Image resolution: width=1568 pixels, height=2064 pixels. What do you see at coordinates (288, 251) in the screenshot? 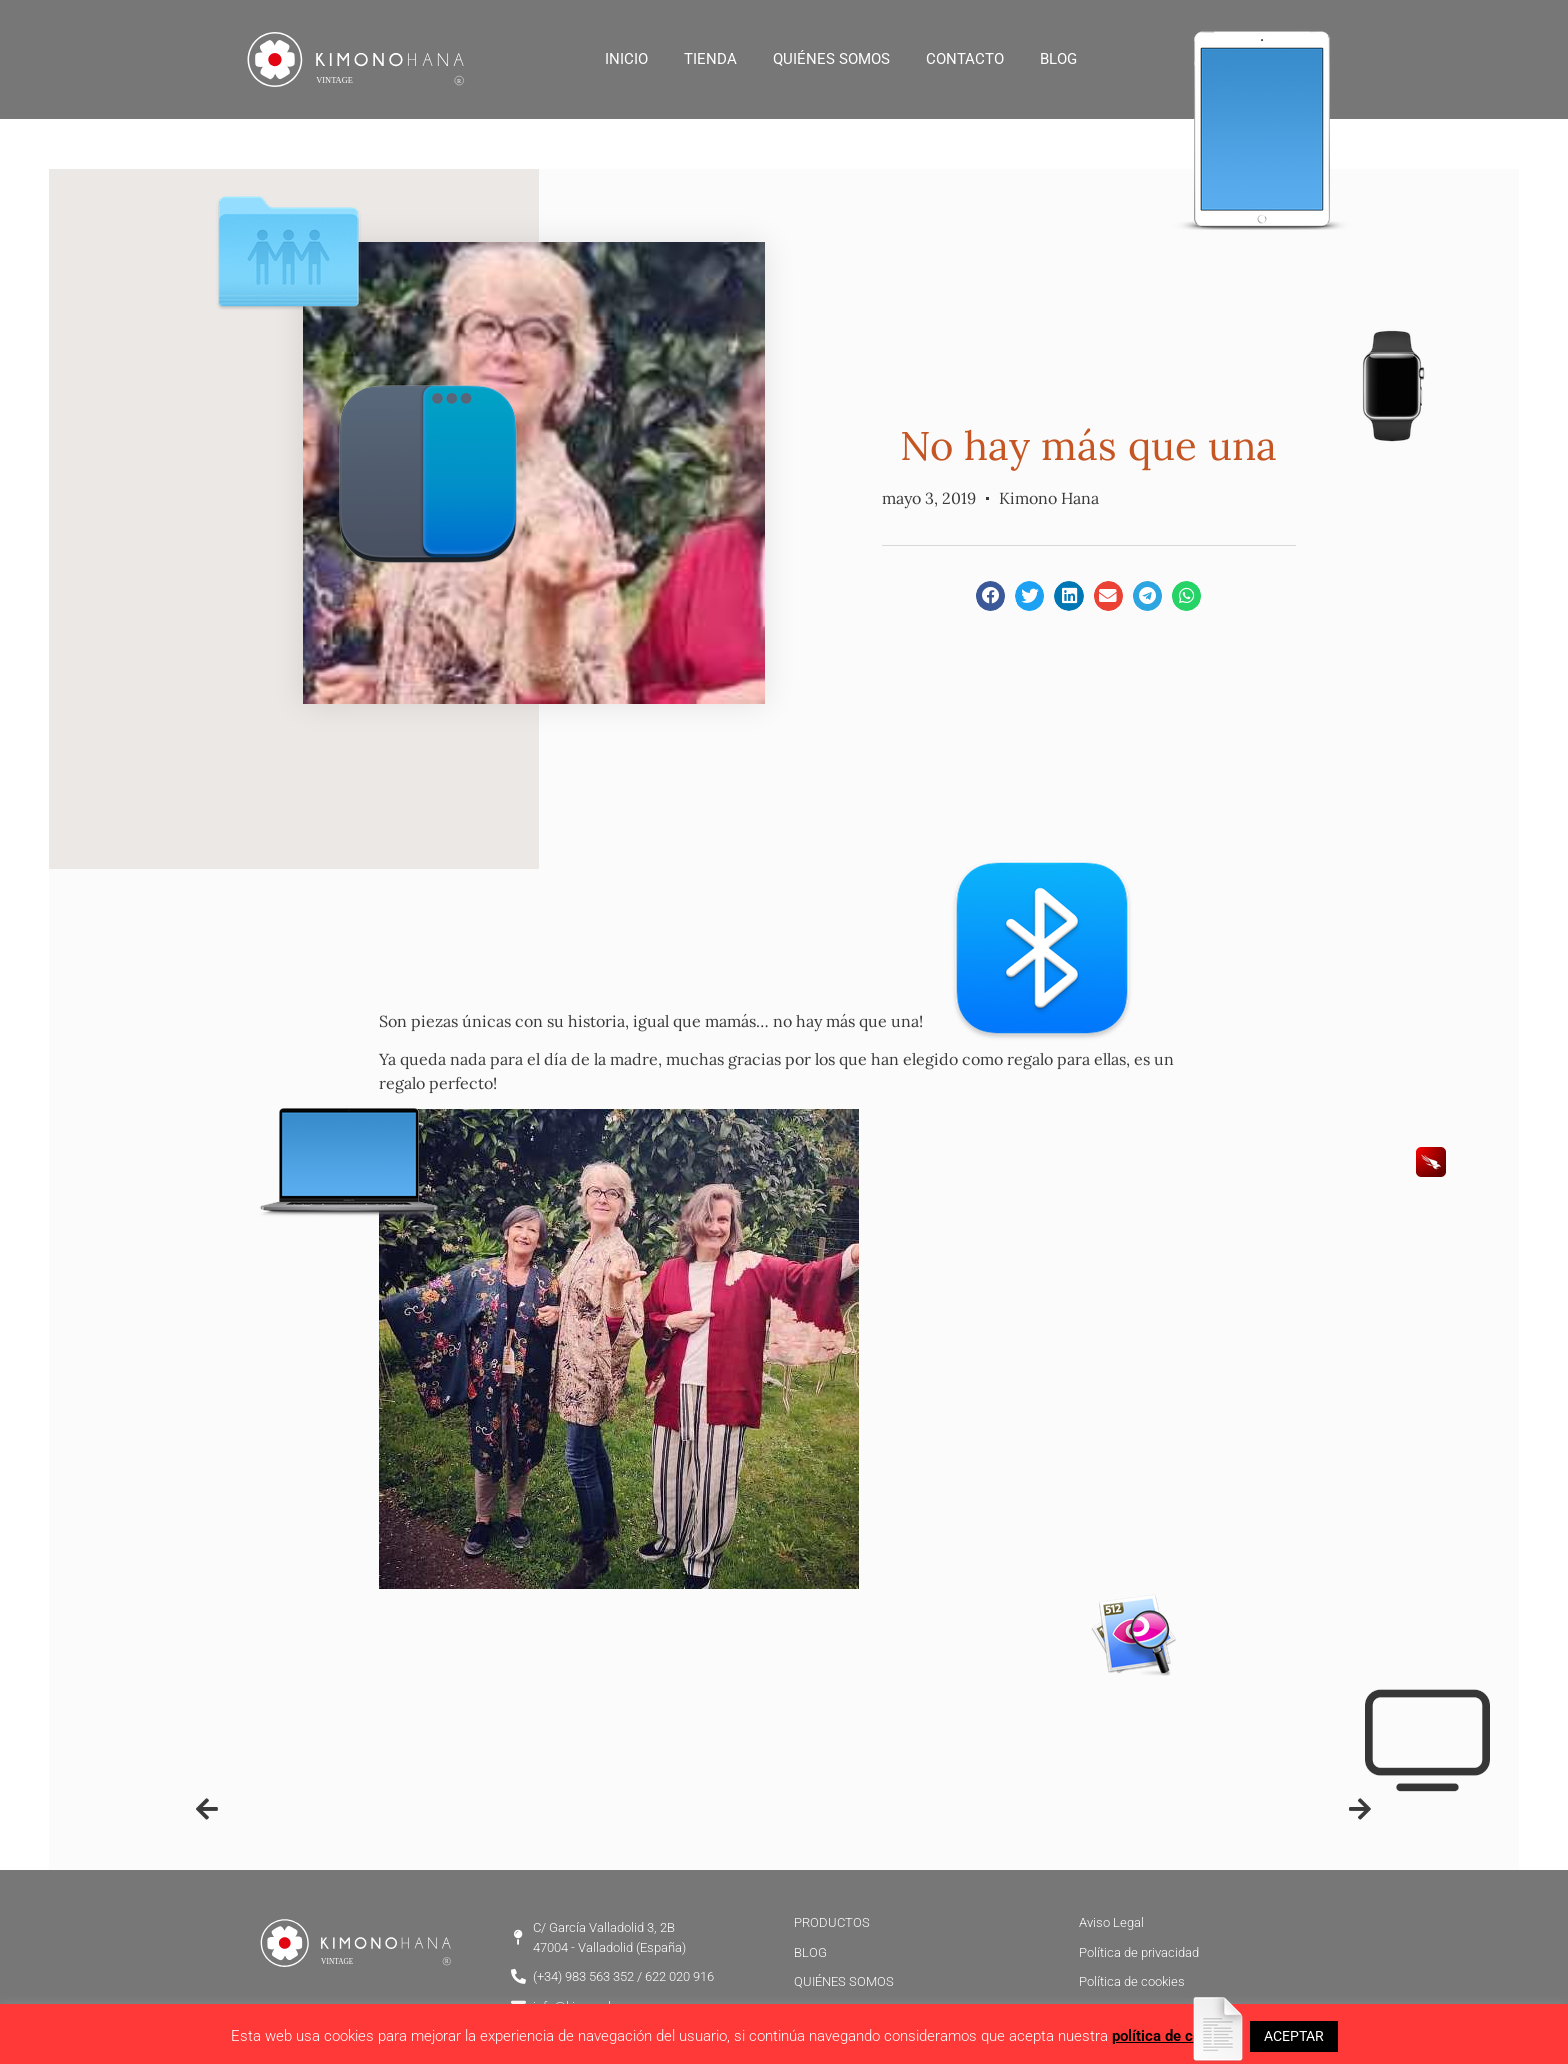
I see `access shared network folder` at bounding box center [288, 251].